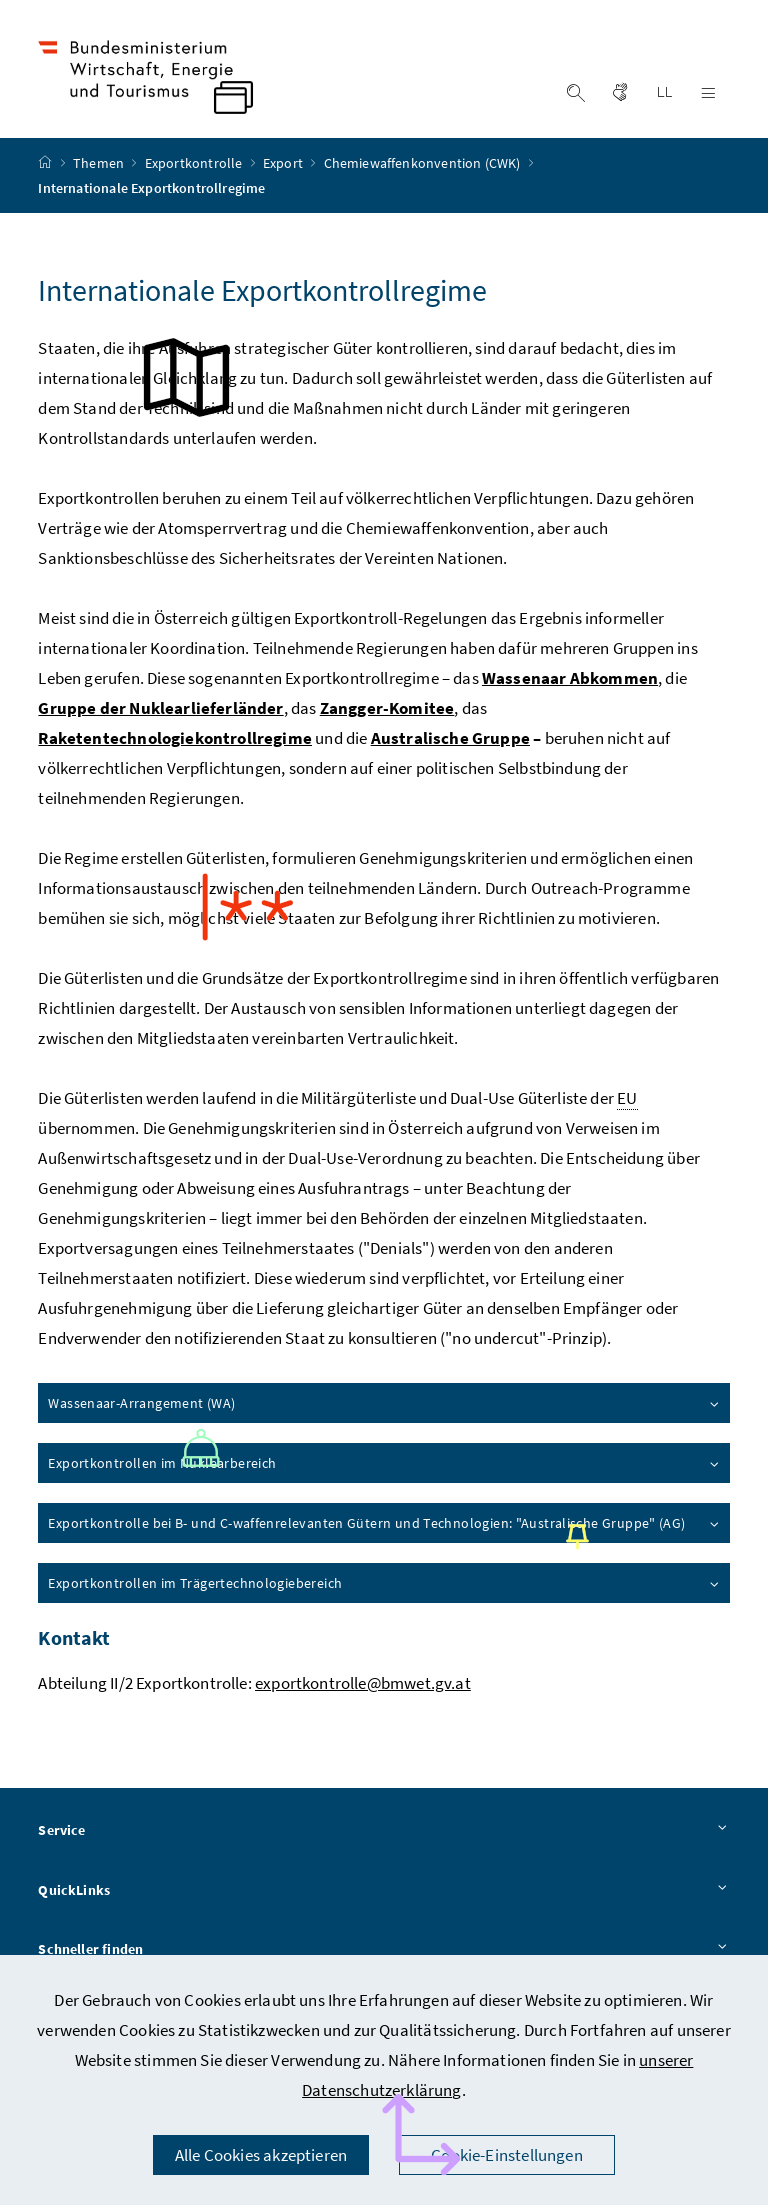 The width and height of the screenshot is (768, 2205). I want to click on enter or view password field, so click(243, 907).